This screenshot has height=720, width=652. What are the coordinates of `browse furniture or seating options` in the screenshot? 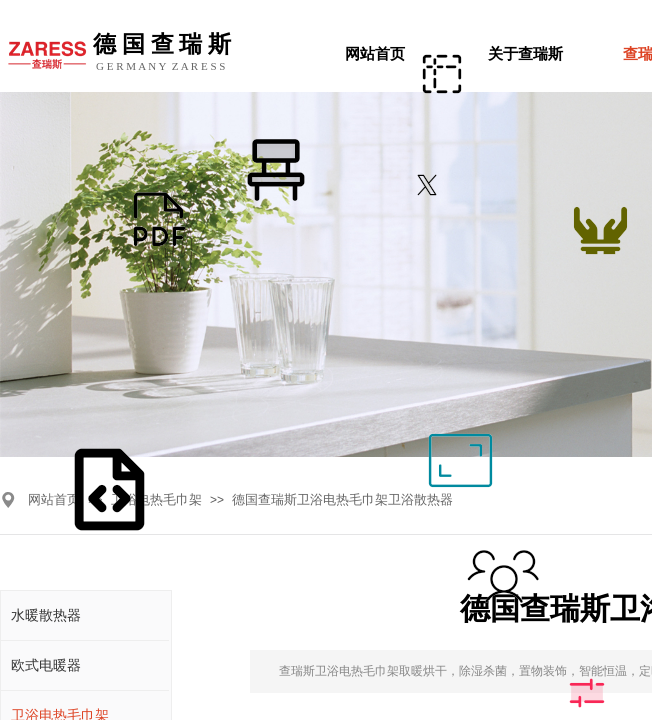 It's located at (276, 170).